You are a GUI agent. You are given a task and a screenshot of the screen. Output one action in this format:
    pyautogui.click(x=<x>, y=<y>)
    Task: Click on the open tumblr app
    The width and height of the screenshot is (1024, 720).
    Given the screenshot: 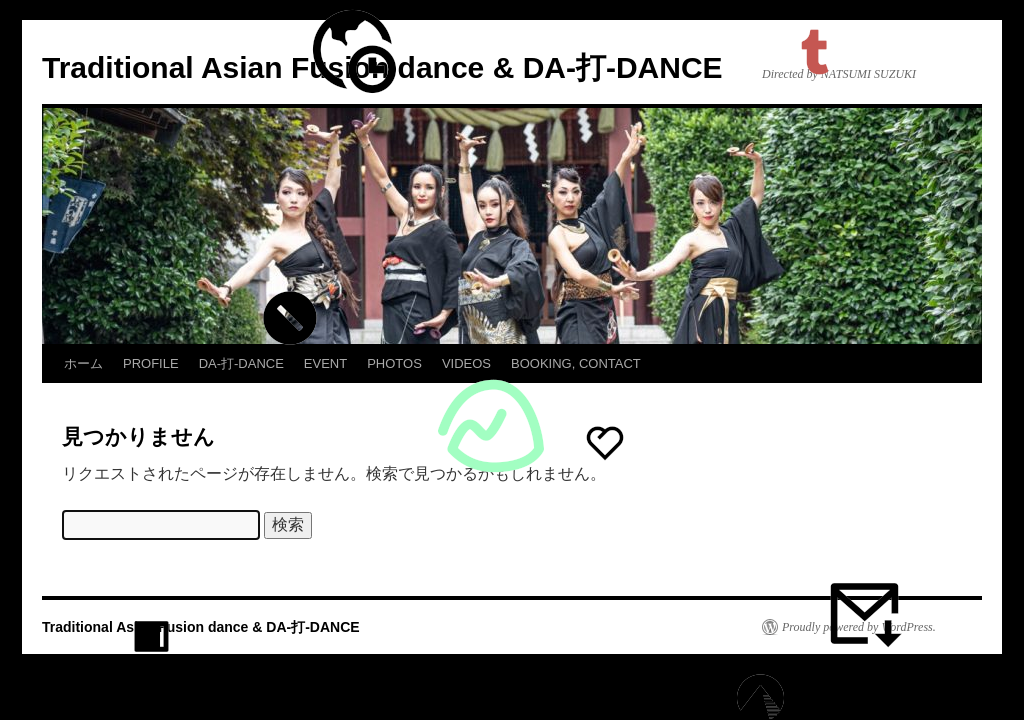 What is the action you would take?
    pyautogui.click(x=815, y=52)
    